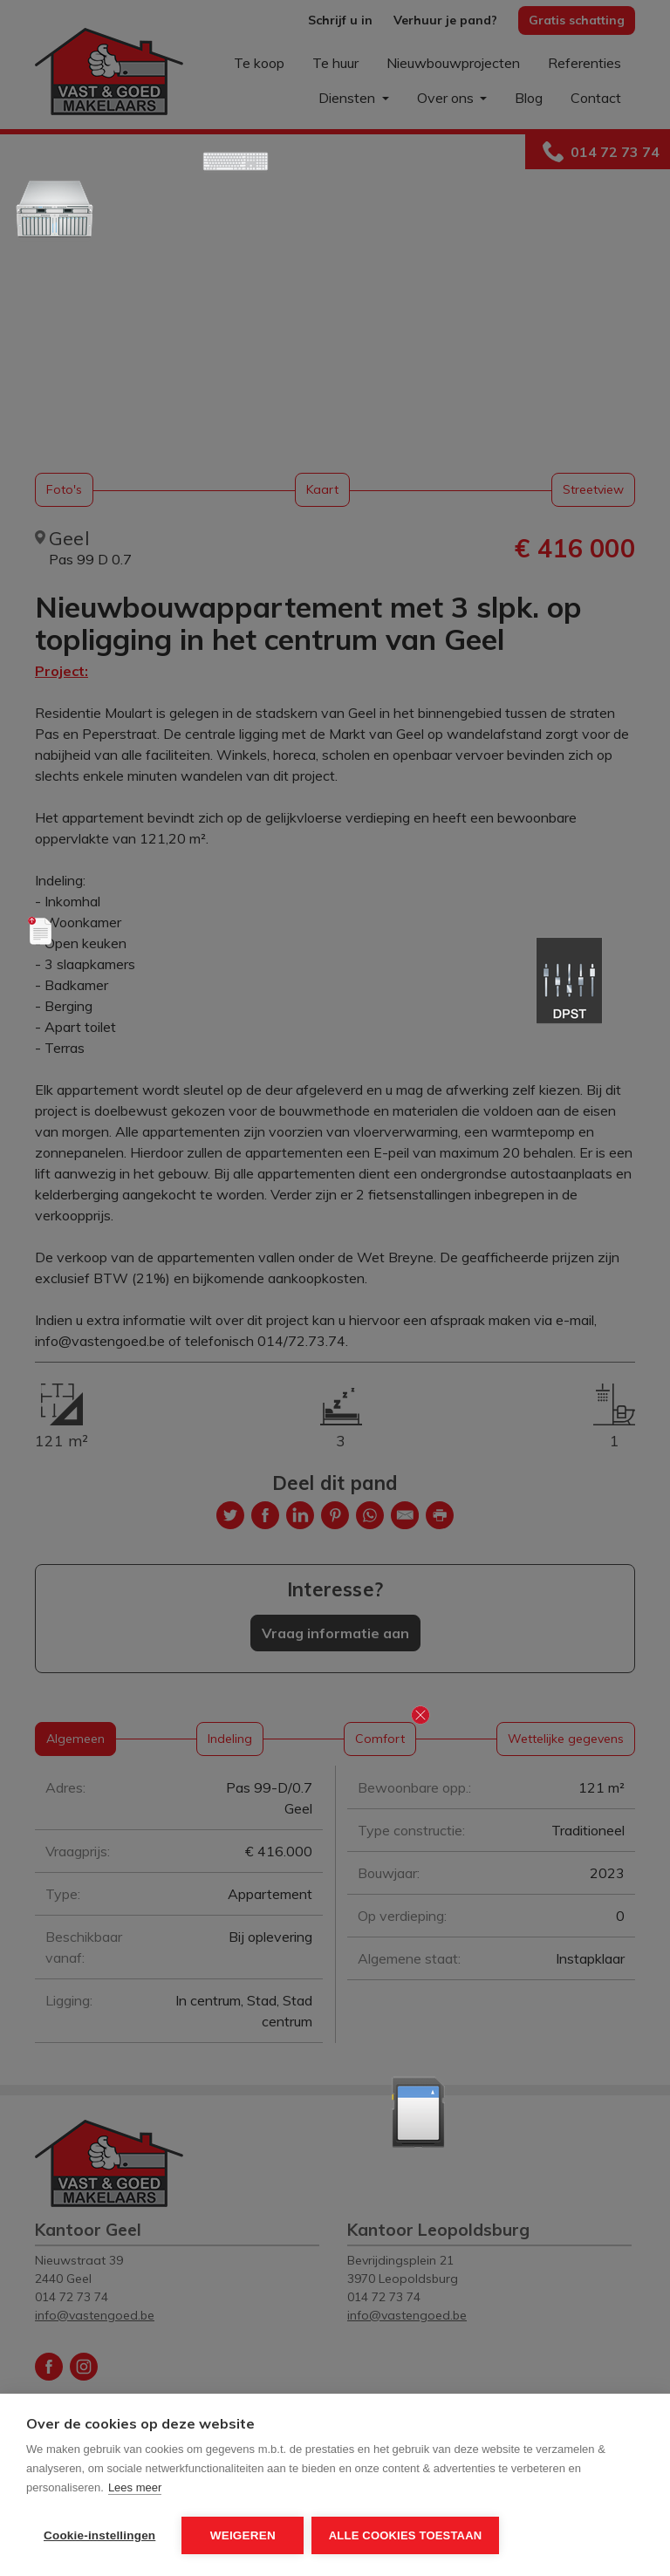  I want to click on connect a bluetooth keyboard, so click(236, 161).